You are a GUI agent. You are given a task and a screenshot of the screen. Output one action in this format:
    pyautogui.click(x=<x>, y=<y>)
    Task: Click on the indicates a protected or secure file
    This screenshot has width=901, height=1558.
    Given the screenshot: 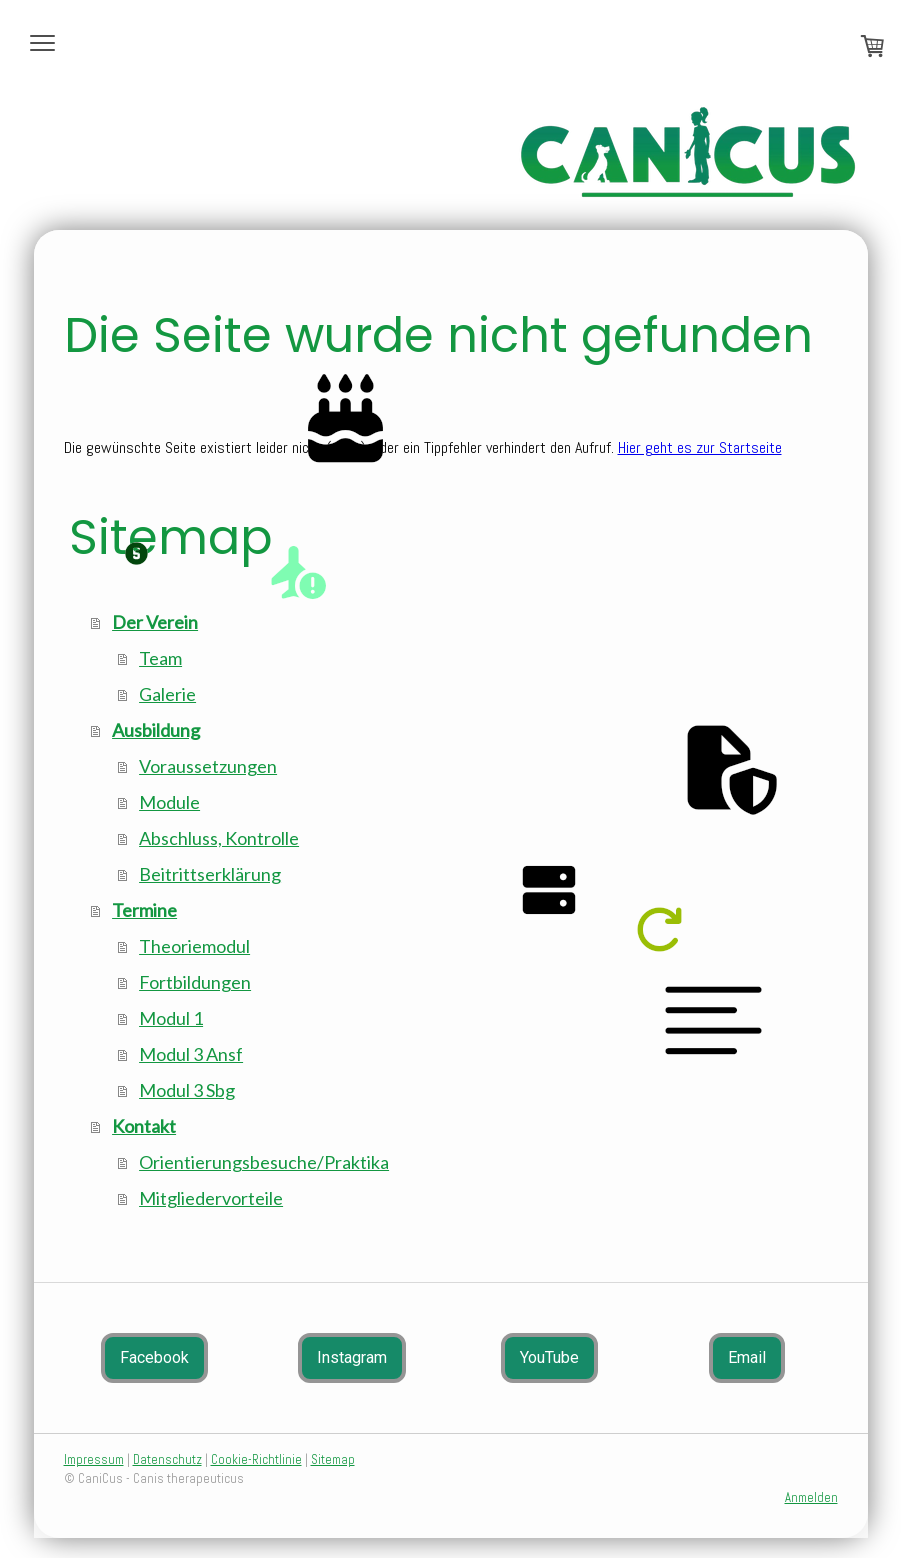 What is the action you would take?
    pyautogui.click(x=729, y=767)
    